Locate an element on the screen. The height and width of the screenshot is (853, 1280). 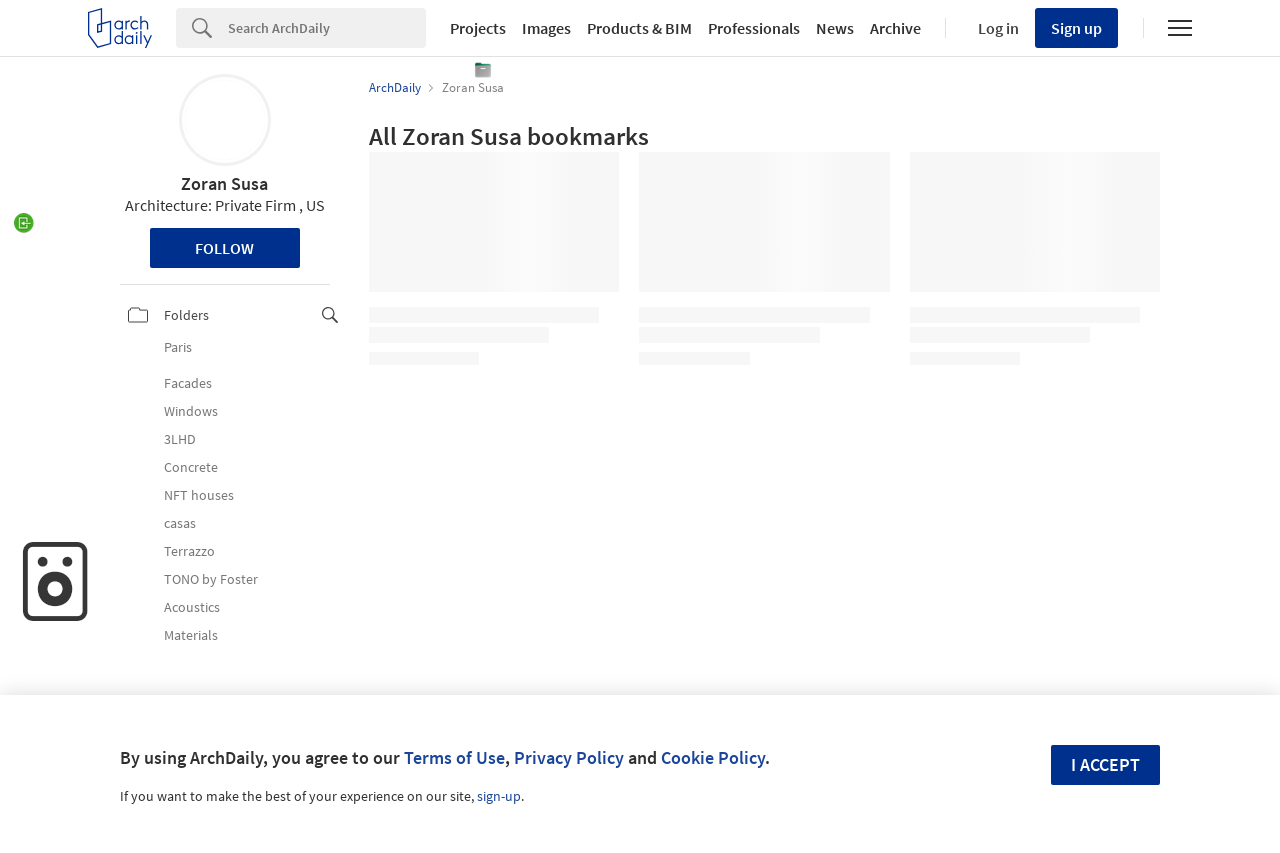
open the file manager application is located at coordinates (483, 70).